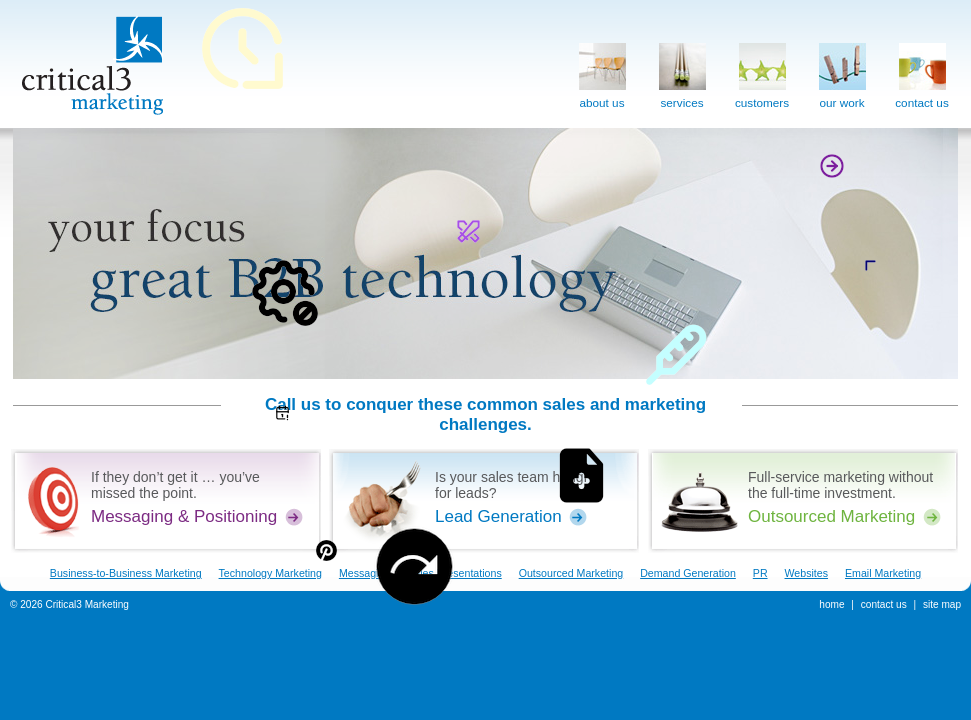 This screenshot has width=971, height=720. What do you see at coordinates (283, 291) in the screenshot?
I see `cancel or abort settings changes` at bounding box center [283, 291].